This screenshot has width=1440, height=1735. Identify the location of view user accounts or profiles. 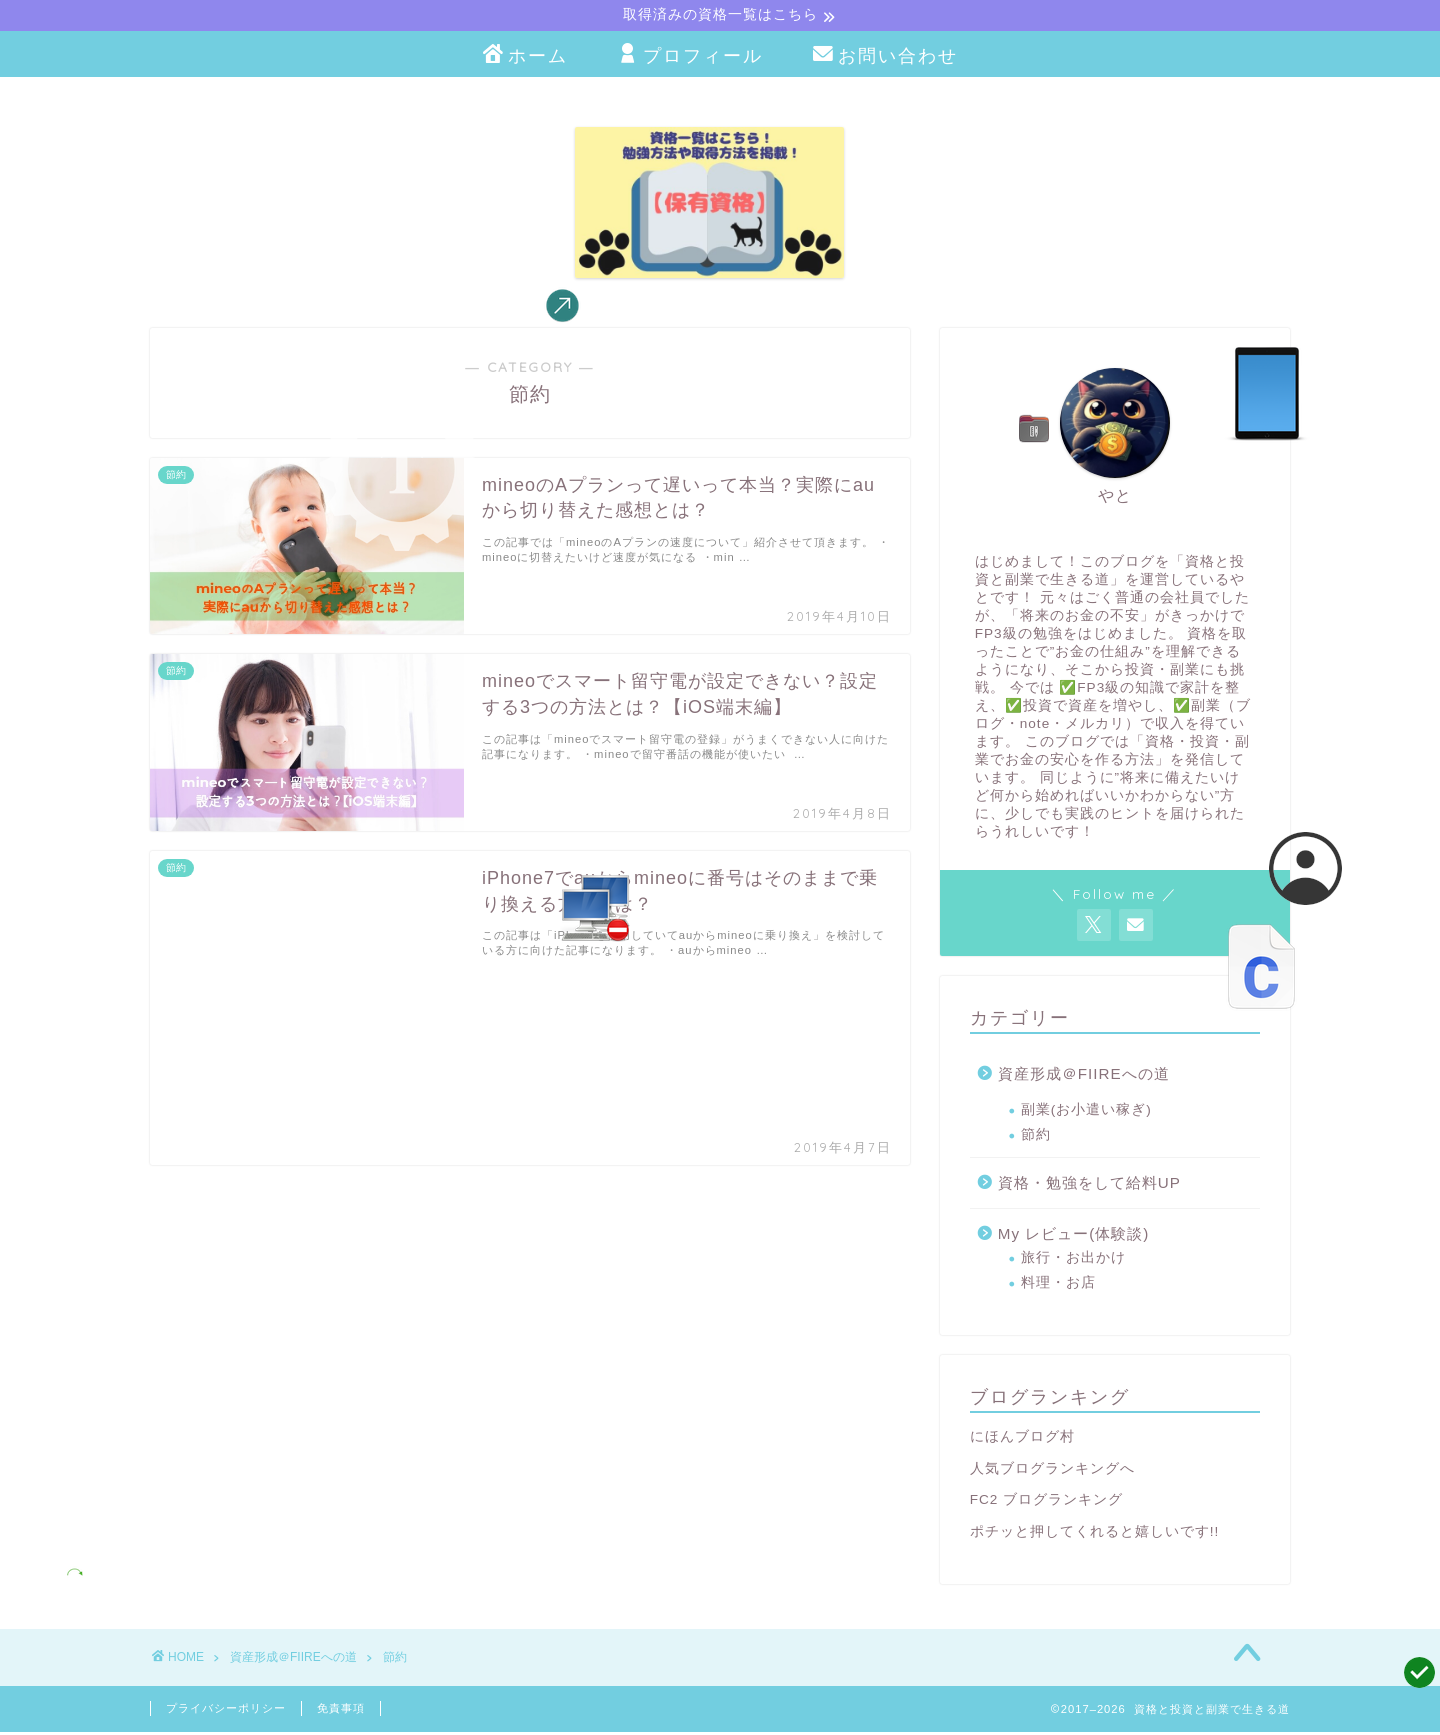
(1305, 868).